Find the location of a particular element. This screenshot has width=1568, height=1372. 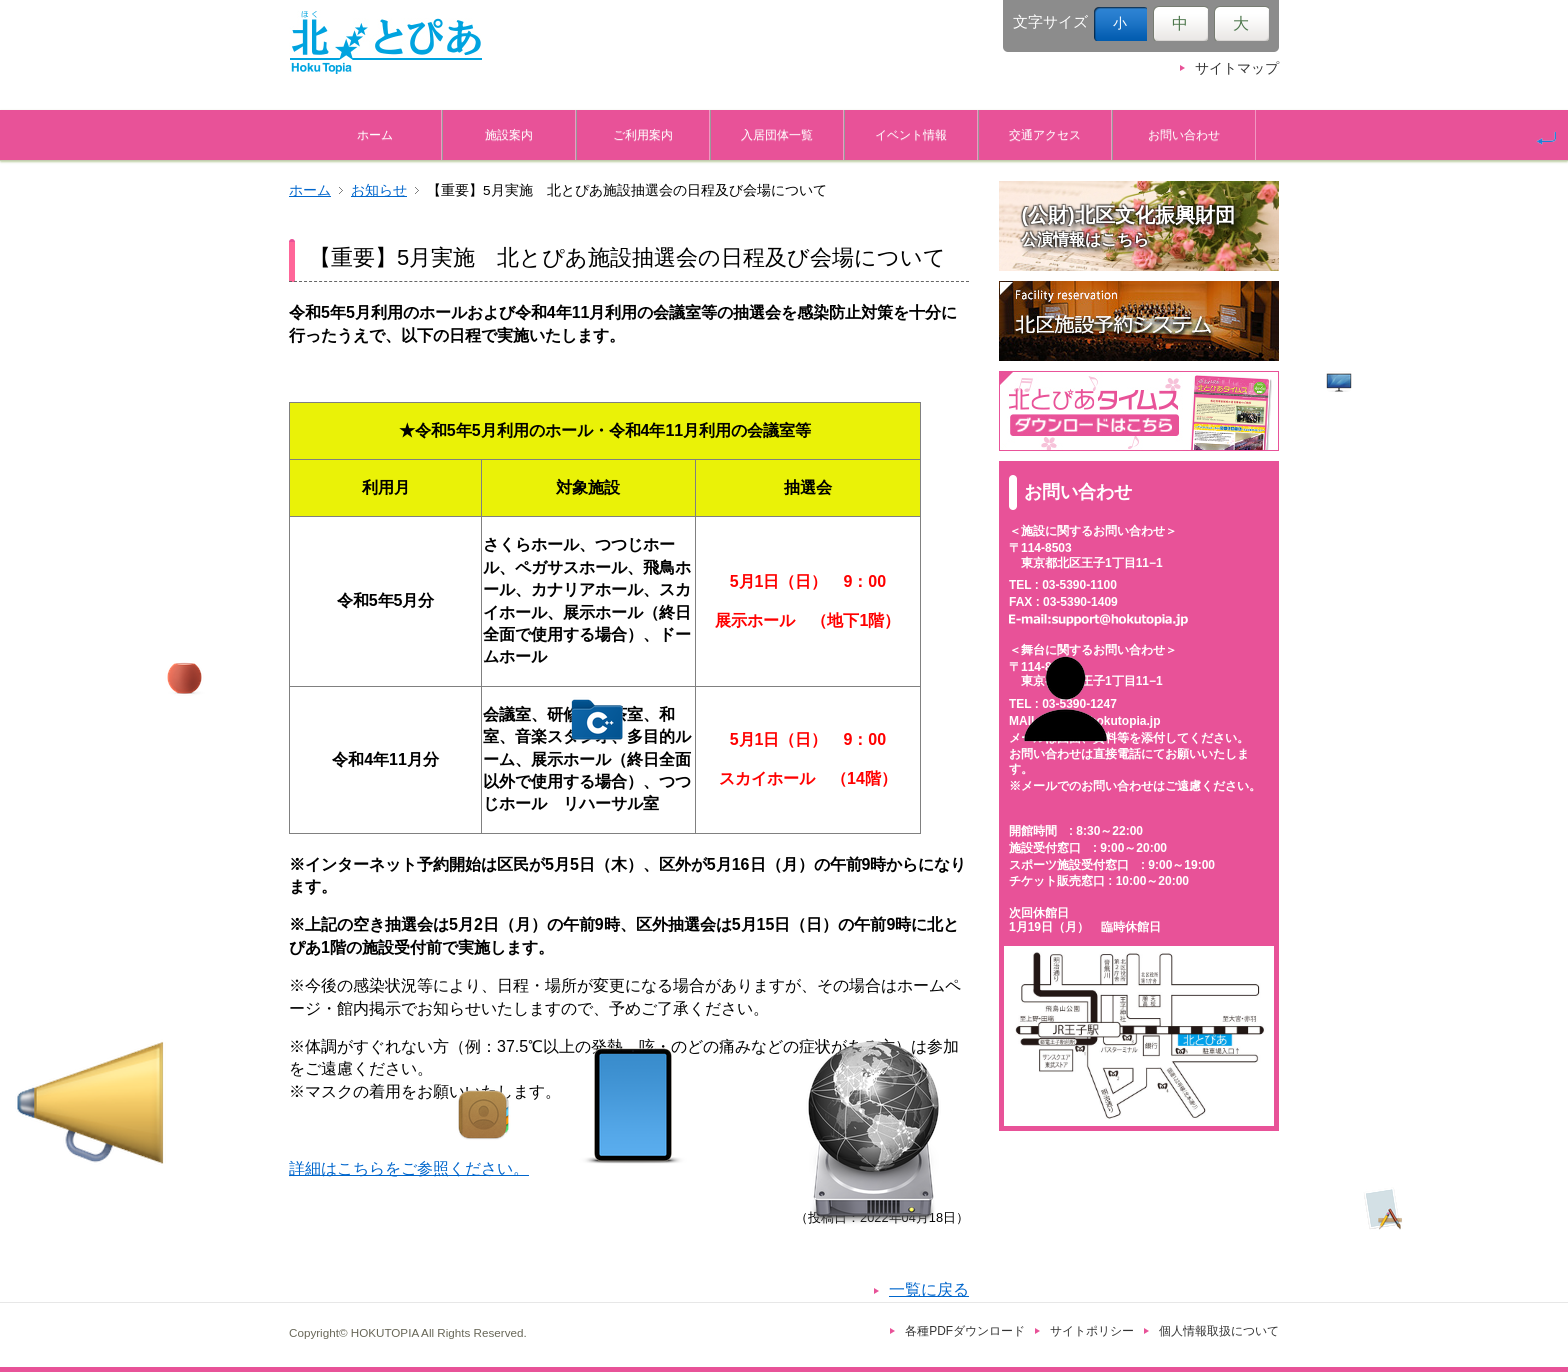

access automator actions or workflows is located at coordinates (92, 1101).